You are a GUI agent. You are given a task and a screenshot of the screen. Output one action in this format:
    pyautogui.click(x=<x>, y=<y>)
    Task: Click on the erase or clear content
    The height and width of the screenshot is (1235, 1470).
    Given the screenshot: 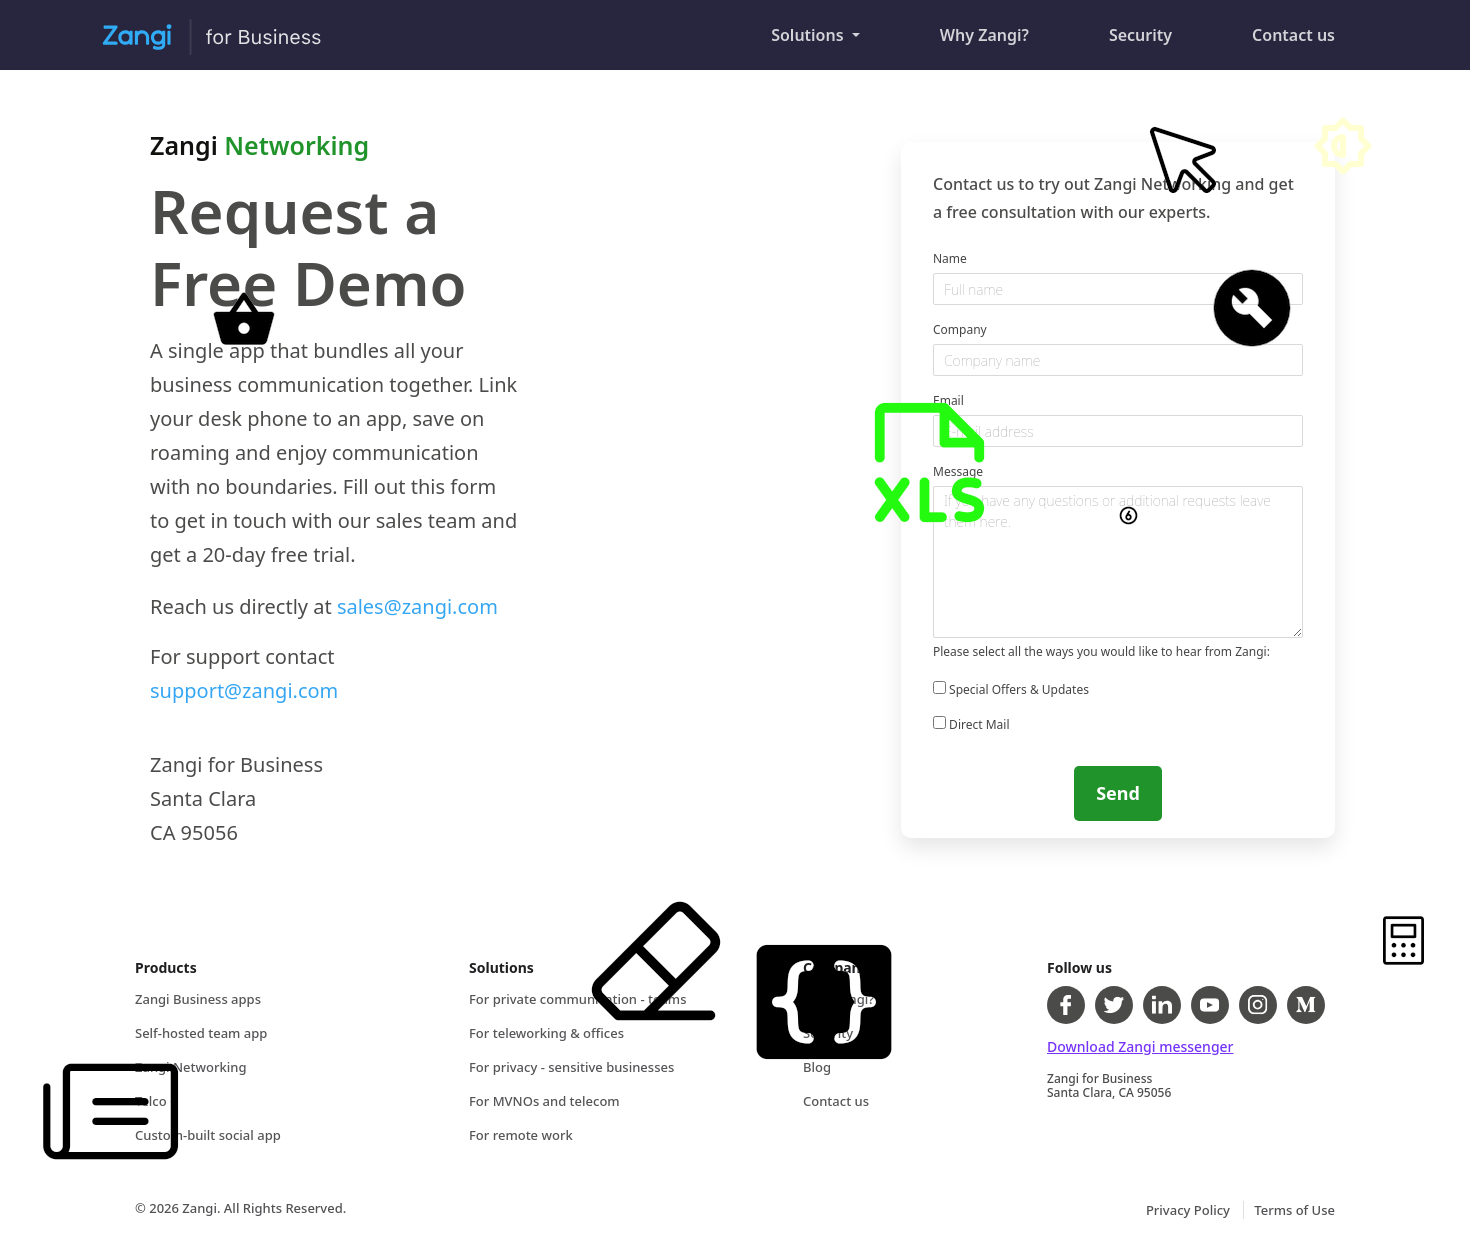 What is the action you would take?
    pyautogui.click(x=656, y=961)
    